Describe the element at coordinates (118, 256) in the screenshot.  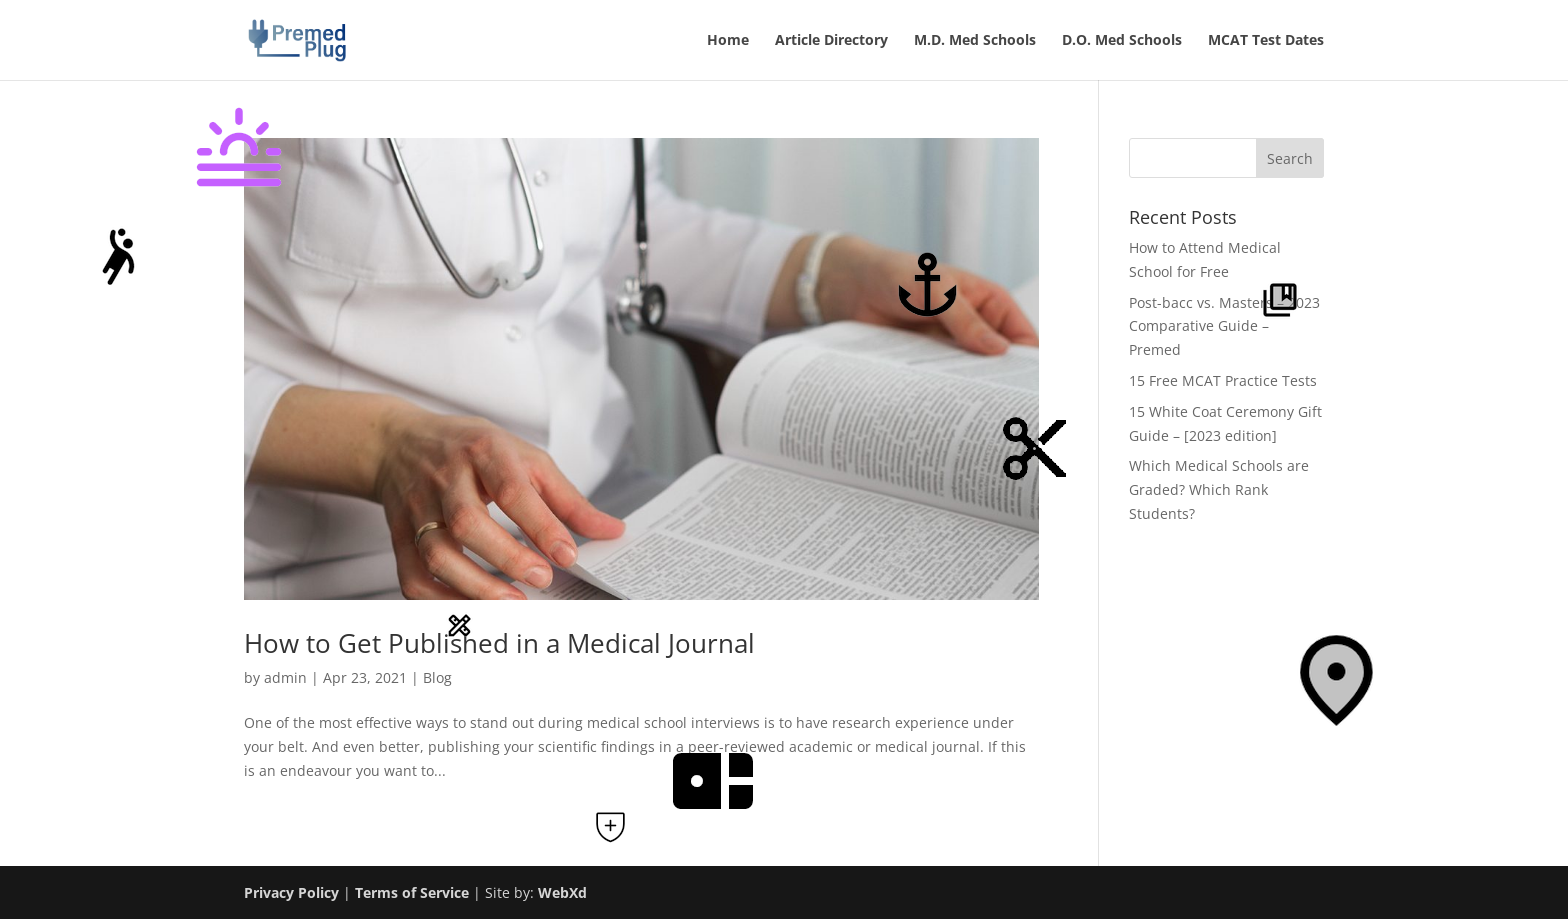
I see `access handball sports content` at that location.